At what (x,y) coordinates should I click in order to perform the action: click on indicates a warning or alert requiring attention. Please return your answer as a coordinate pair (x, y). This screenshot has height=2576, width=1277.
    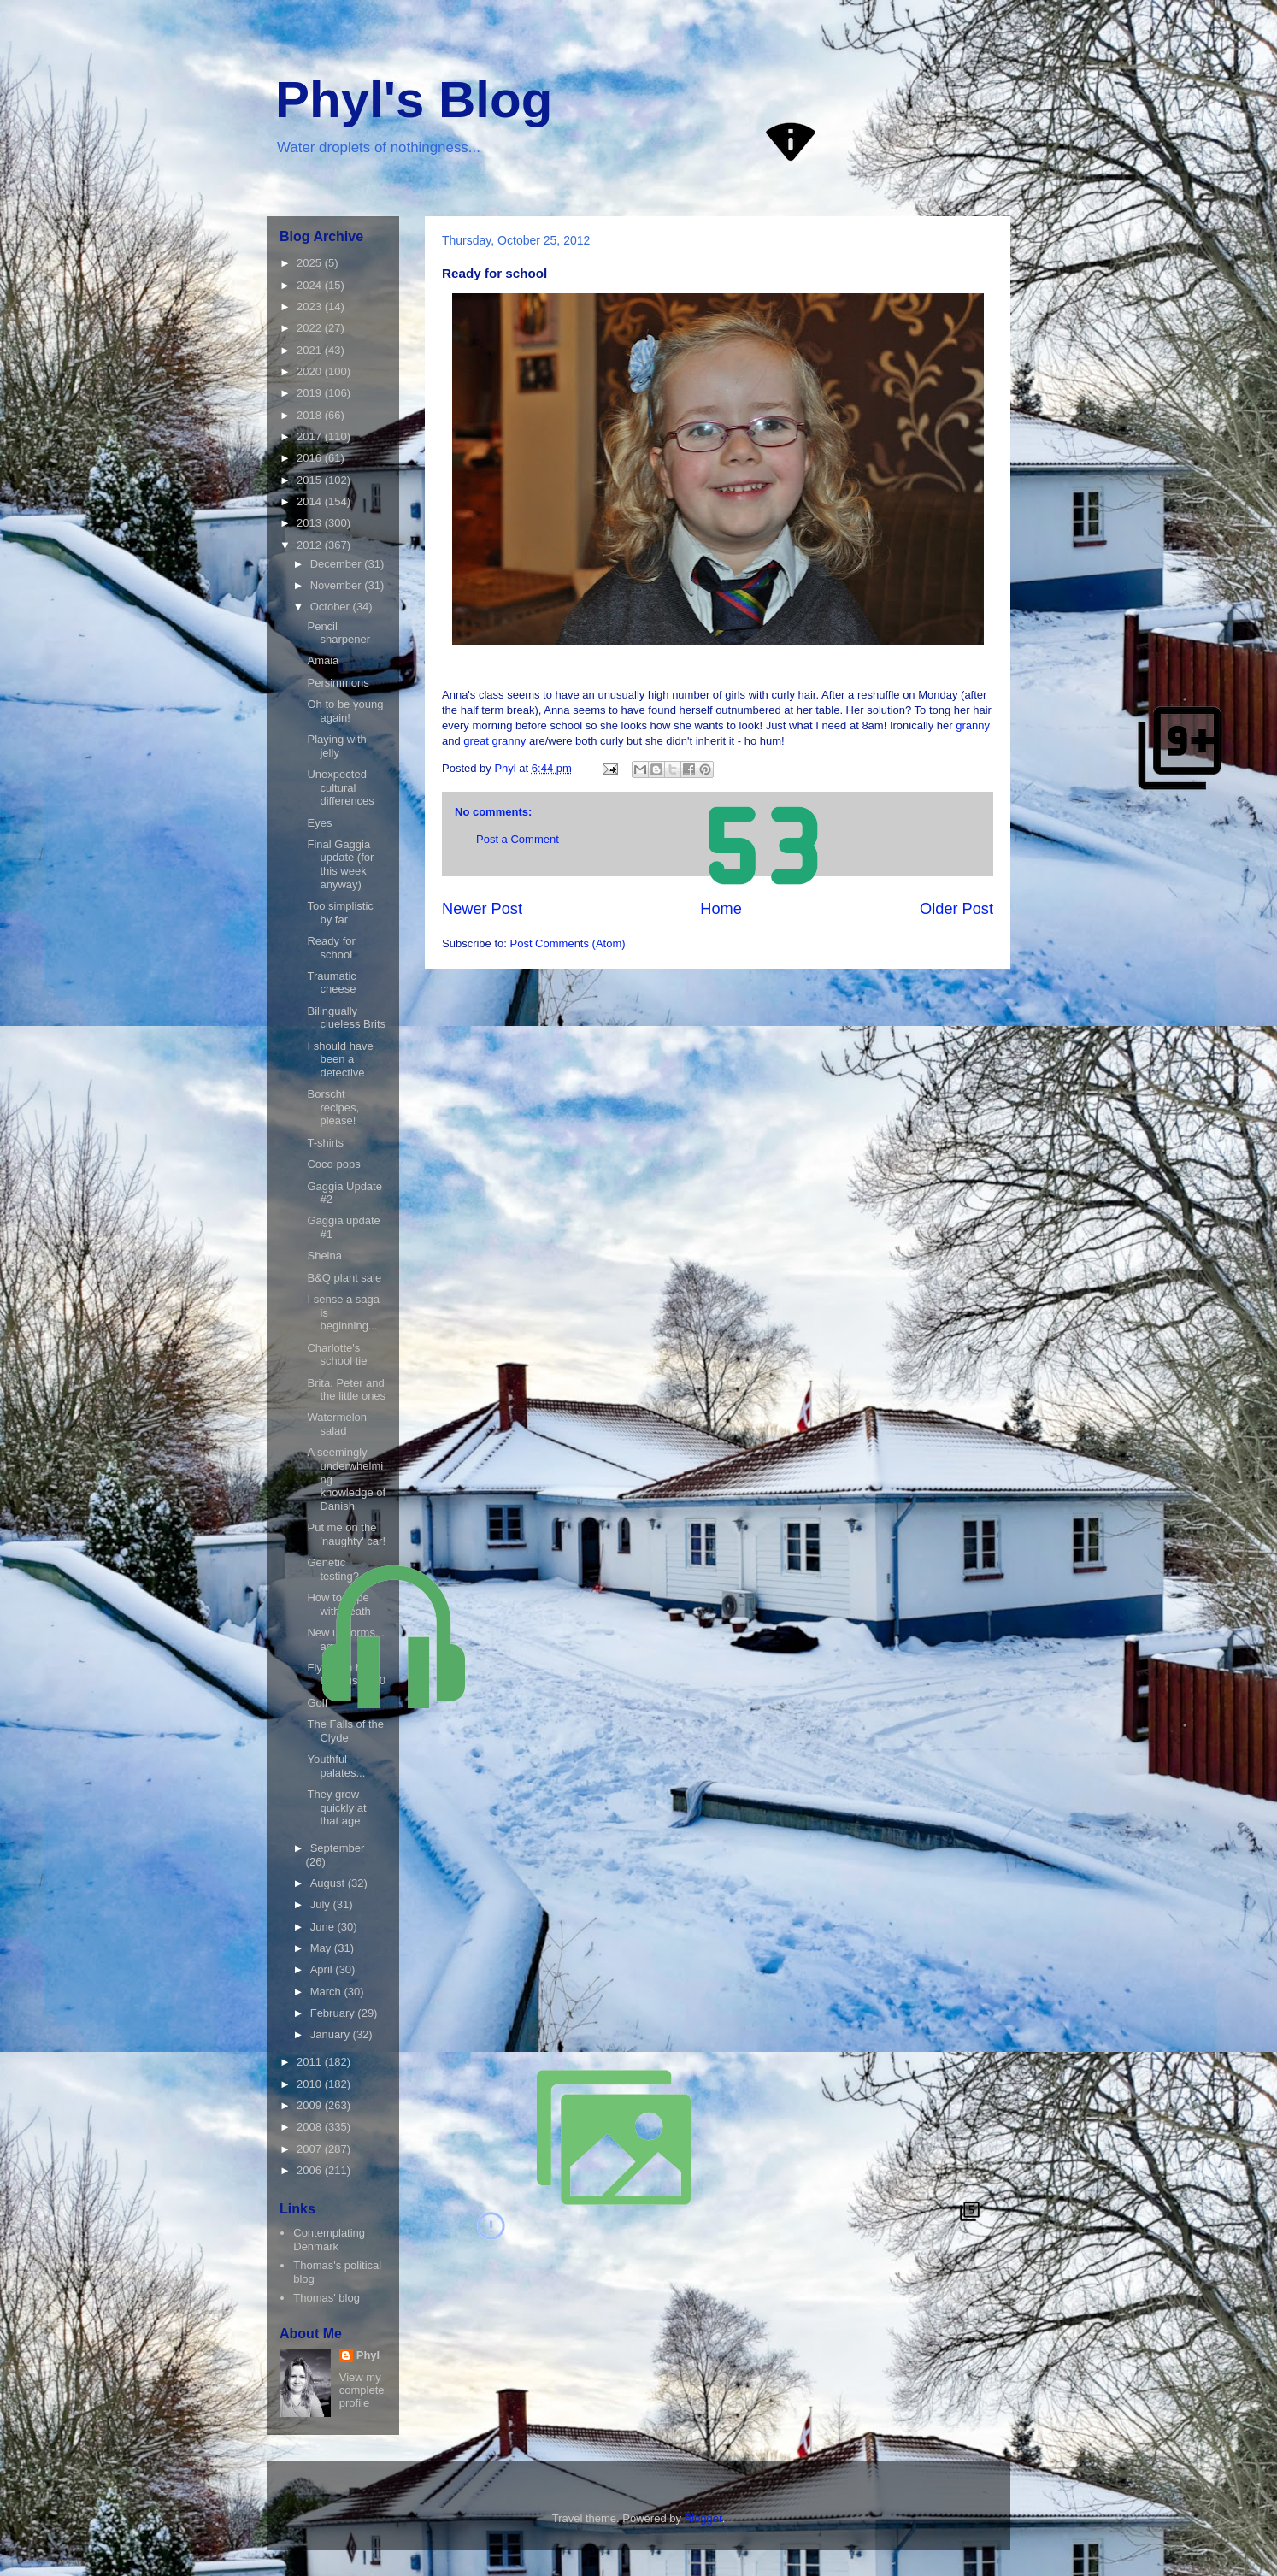
    Looking at the image, I should click on (491, 2225).